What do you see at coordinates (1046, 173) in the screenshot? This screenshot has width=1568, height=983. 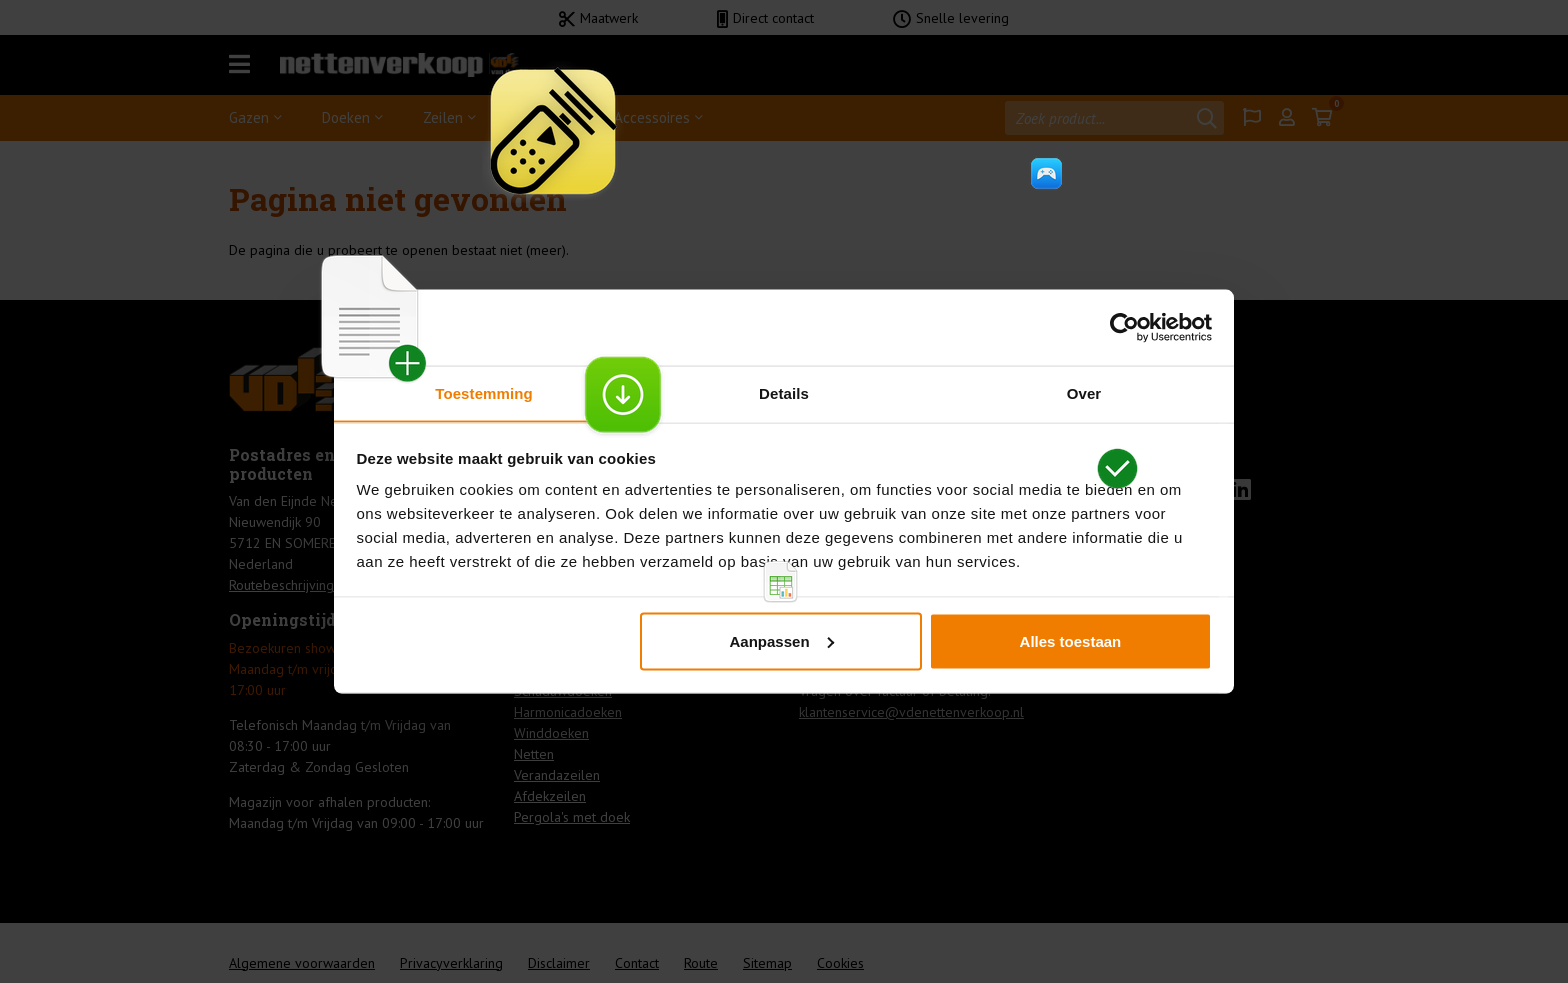 I see `open pcsx playstation emulator` at bounding box center [1046, 173].